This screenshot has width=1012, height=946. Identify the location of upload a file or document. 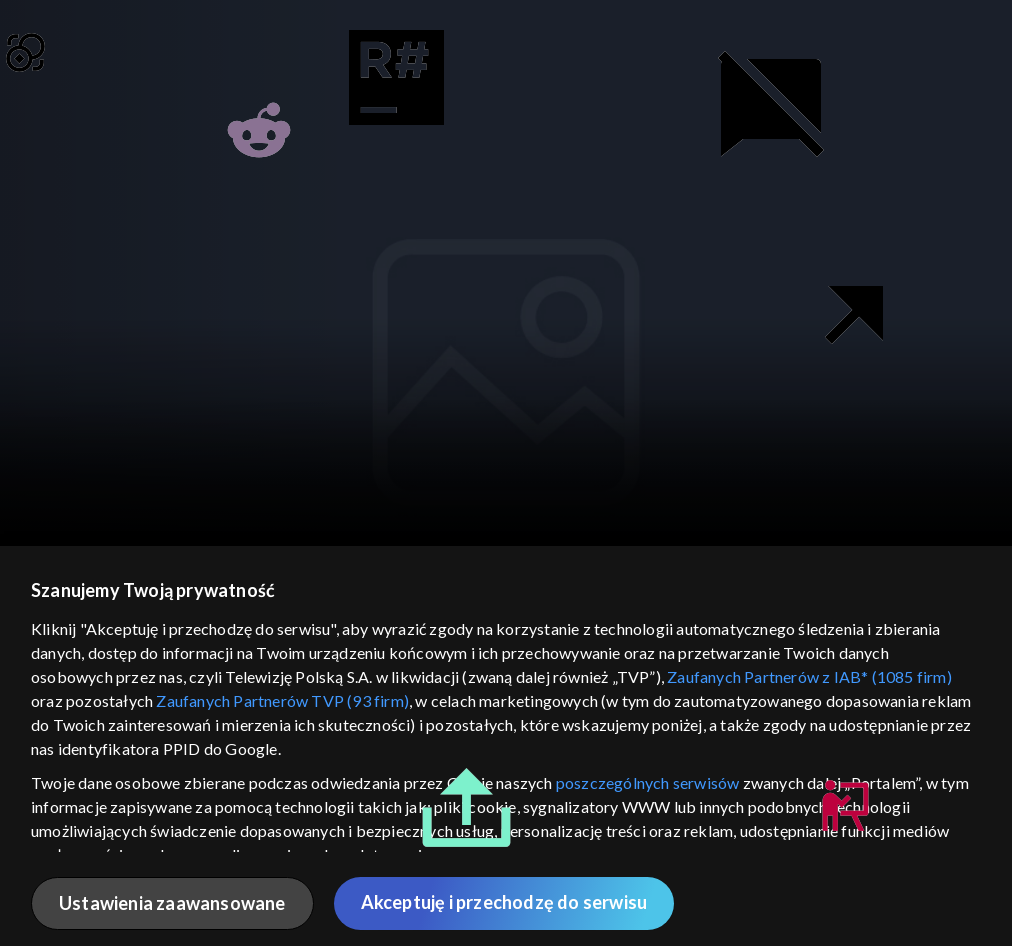
(466, 807).